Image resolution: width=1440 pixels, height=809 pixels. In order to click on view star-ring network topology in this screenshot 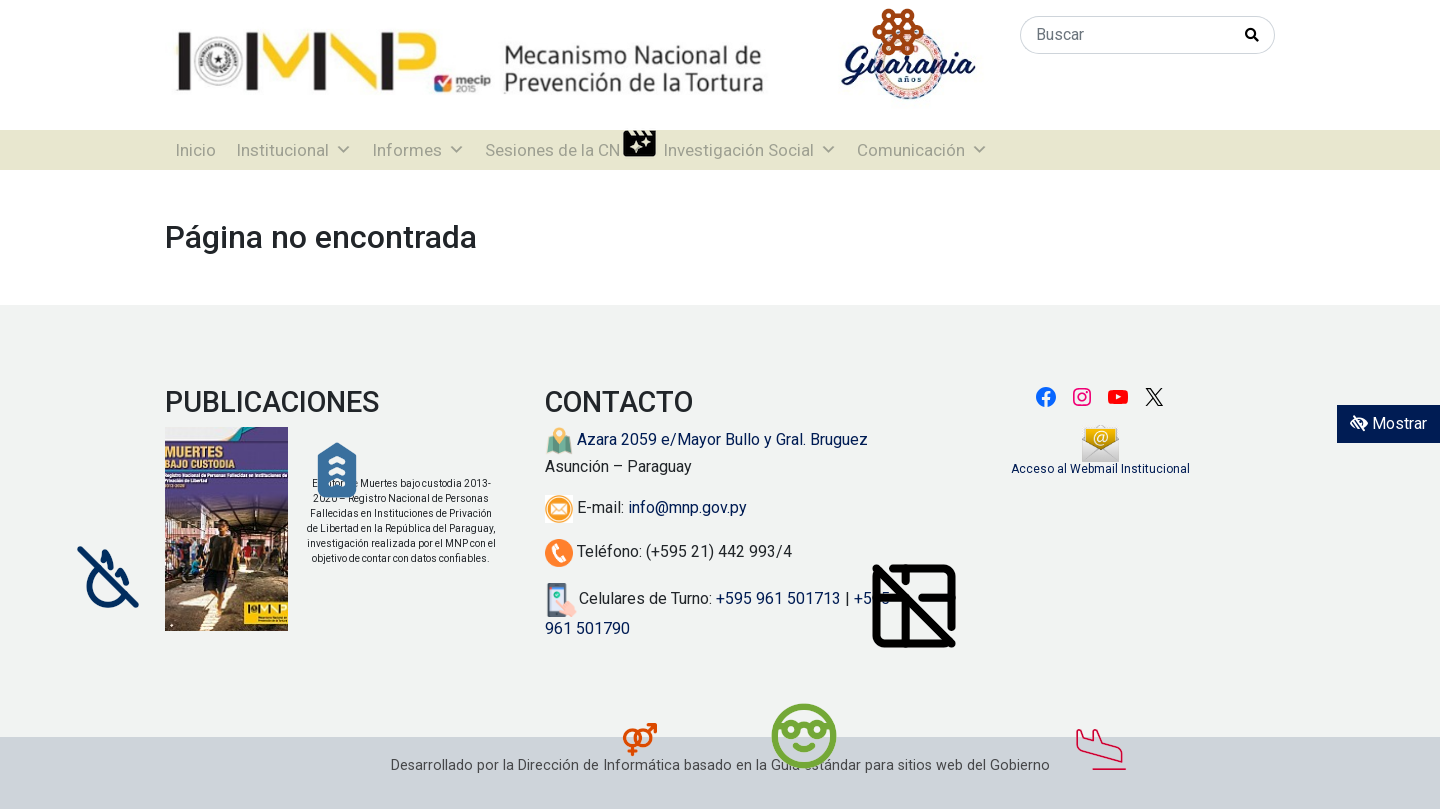, I will do `click(898, 32)`.